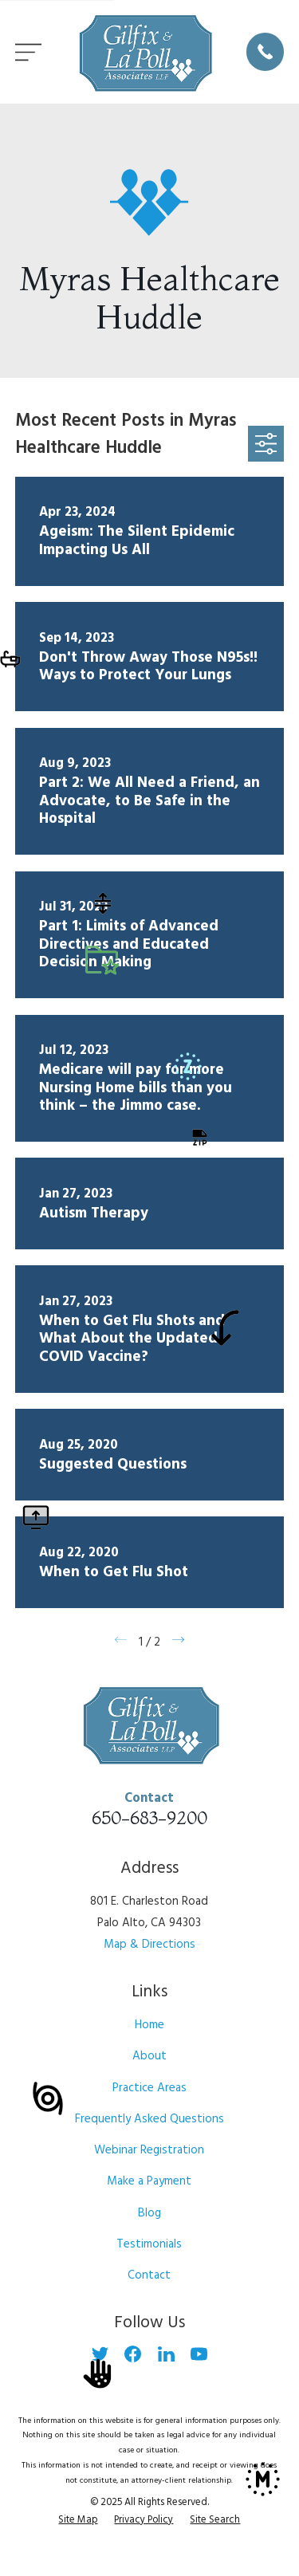 This screenshot has height=2576, width=299. Describe the element at coordinates (199, 1138) in the screenshot. I see `open or view a compressed zip file` at that location.